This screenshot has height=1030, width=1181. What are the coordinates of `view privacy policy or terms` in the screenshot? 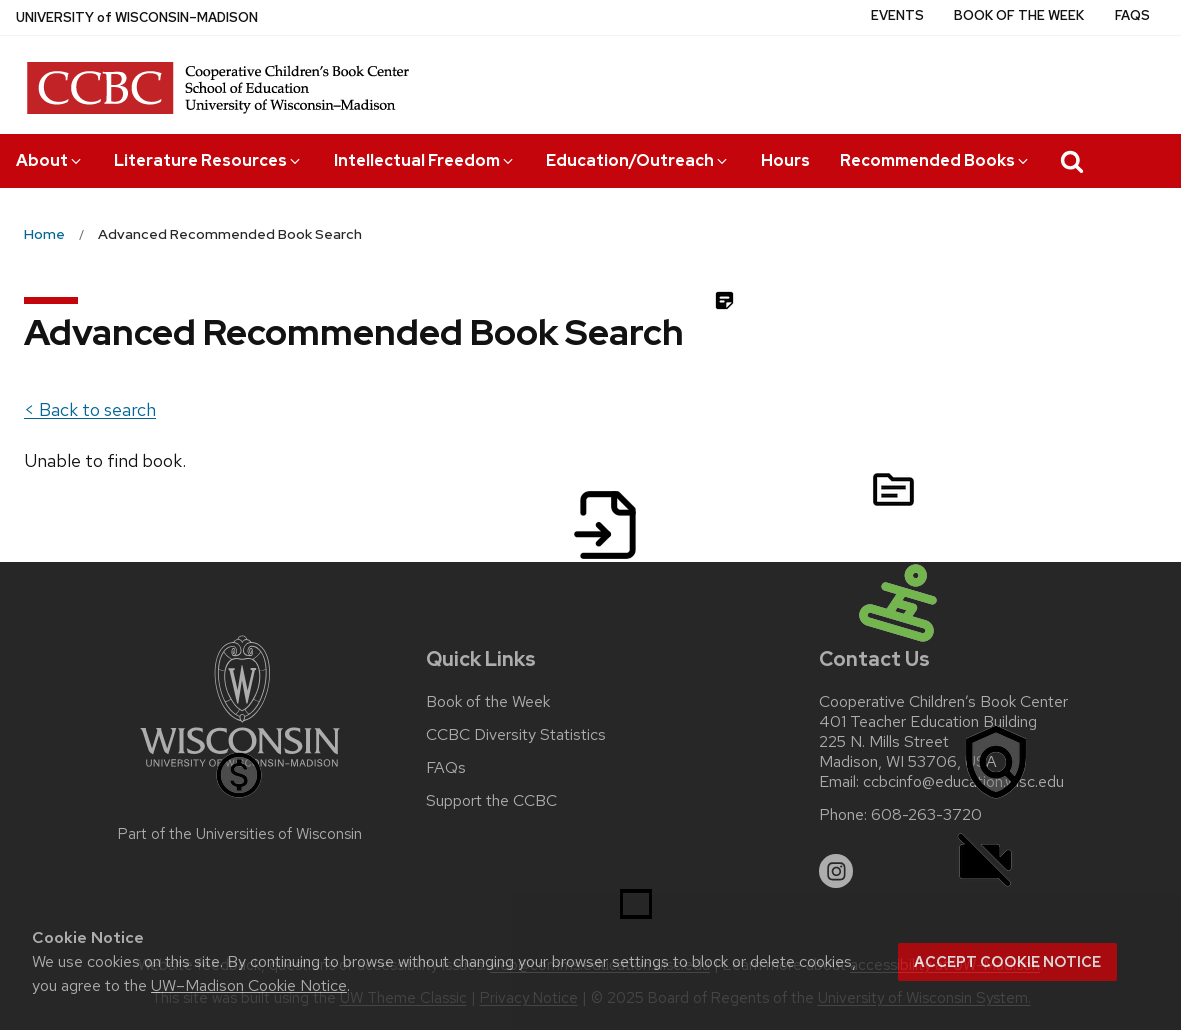 It's located at (996, 762).